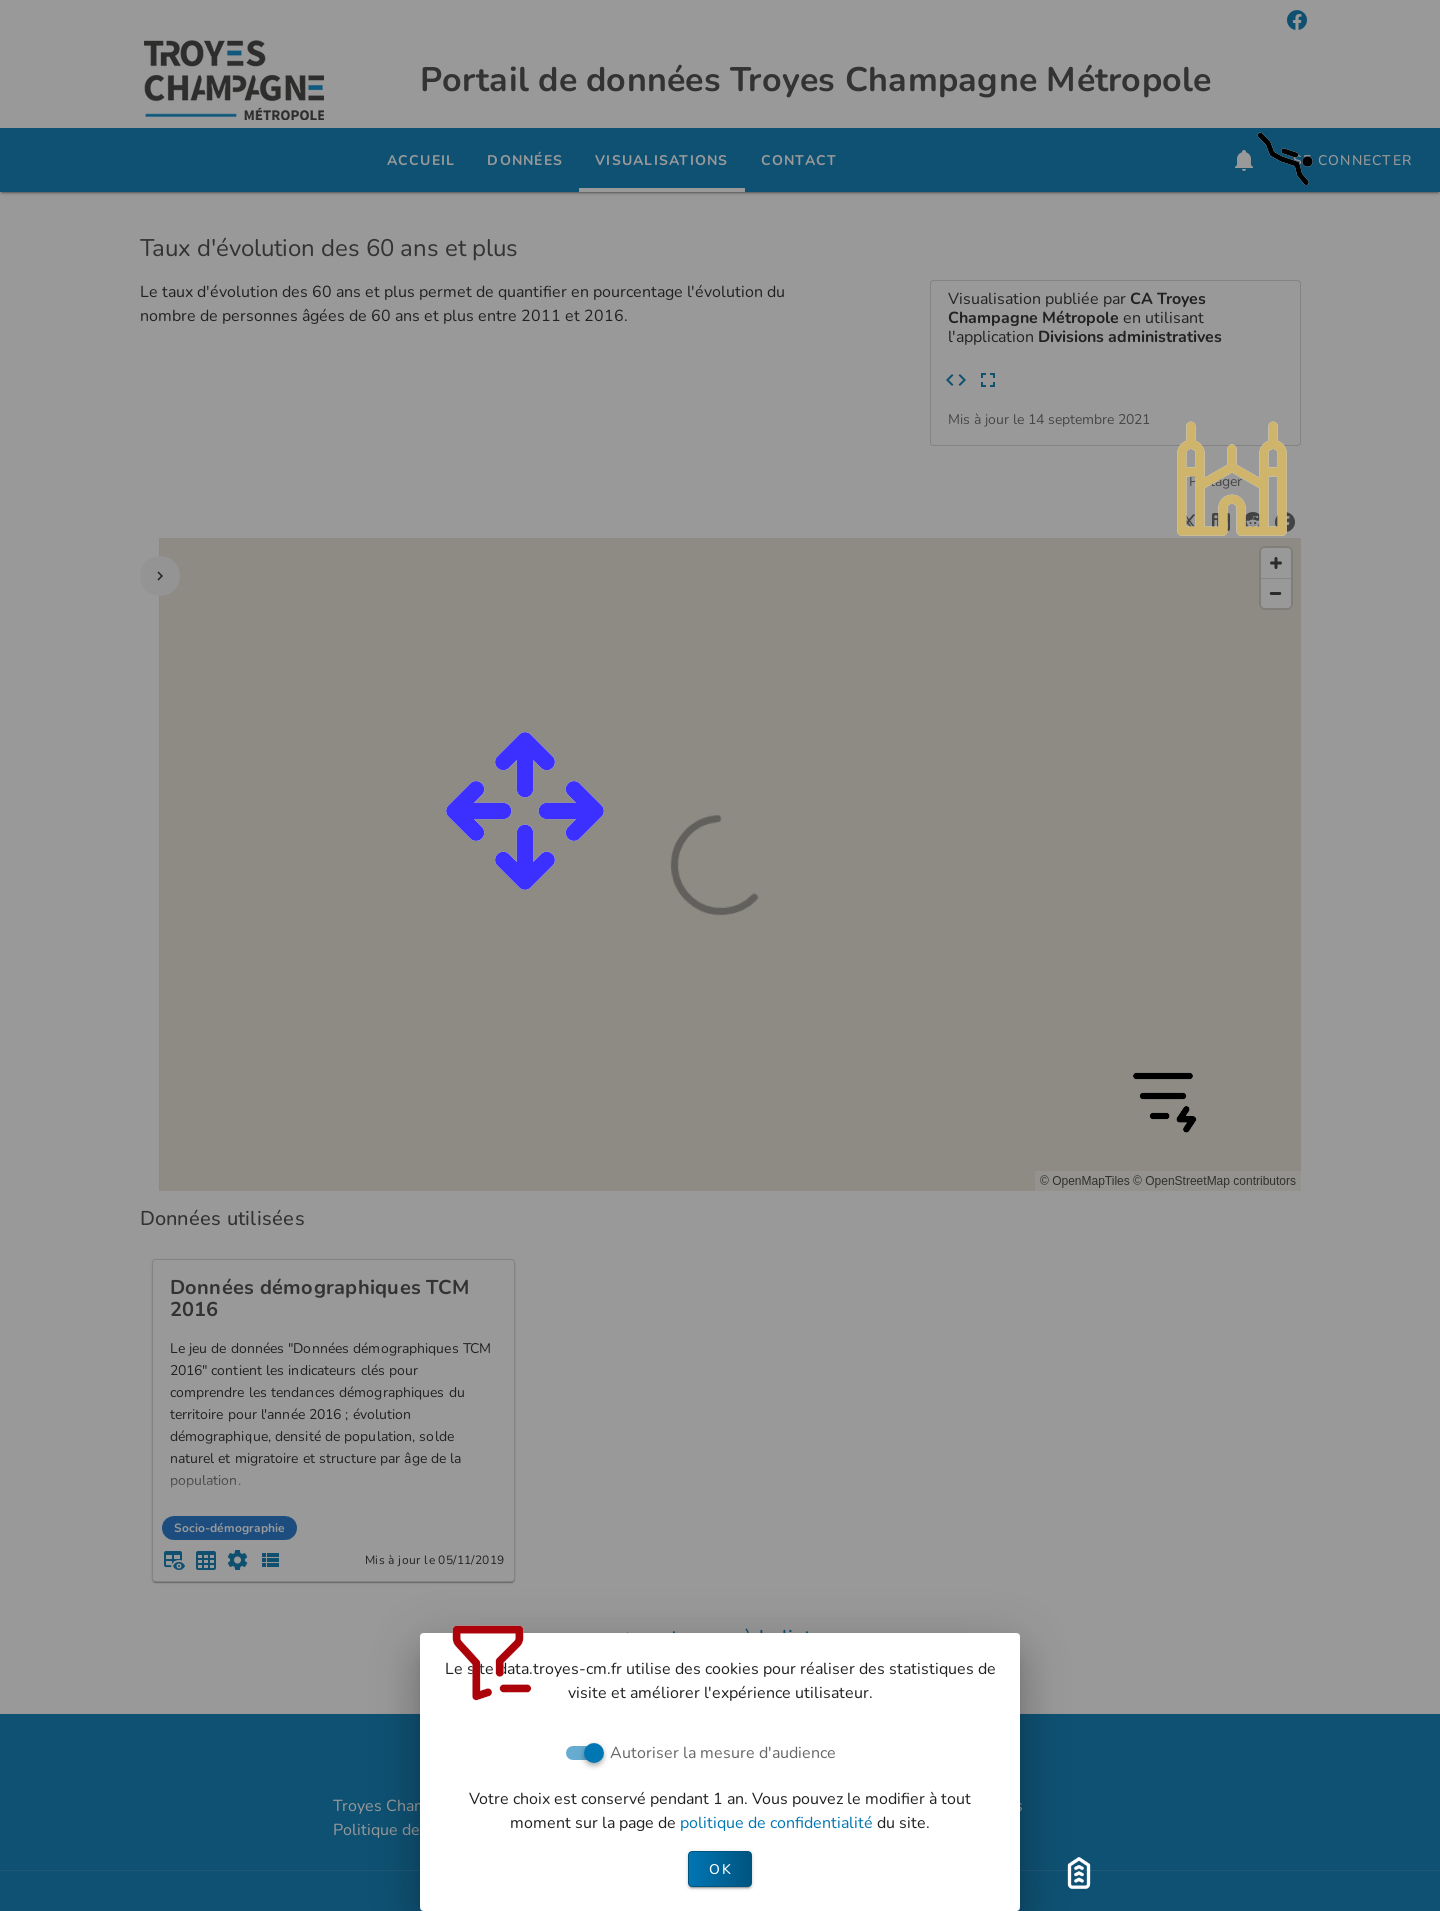 This screenshot has height=1911, width=1440. I want to click on browse scuba diving activities or lessons, so click(1286, 161).